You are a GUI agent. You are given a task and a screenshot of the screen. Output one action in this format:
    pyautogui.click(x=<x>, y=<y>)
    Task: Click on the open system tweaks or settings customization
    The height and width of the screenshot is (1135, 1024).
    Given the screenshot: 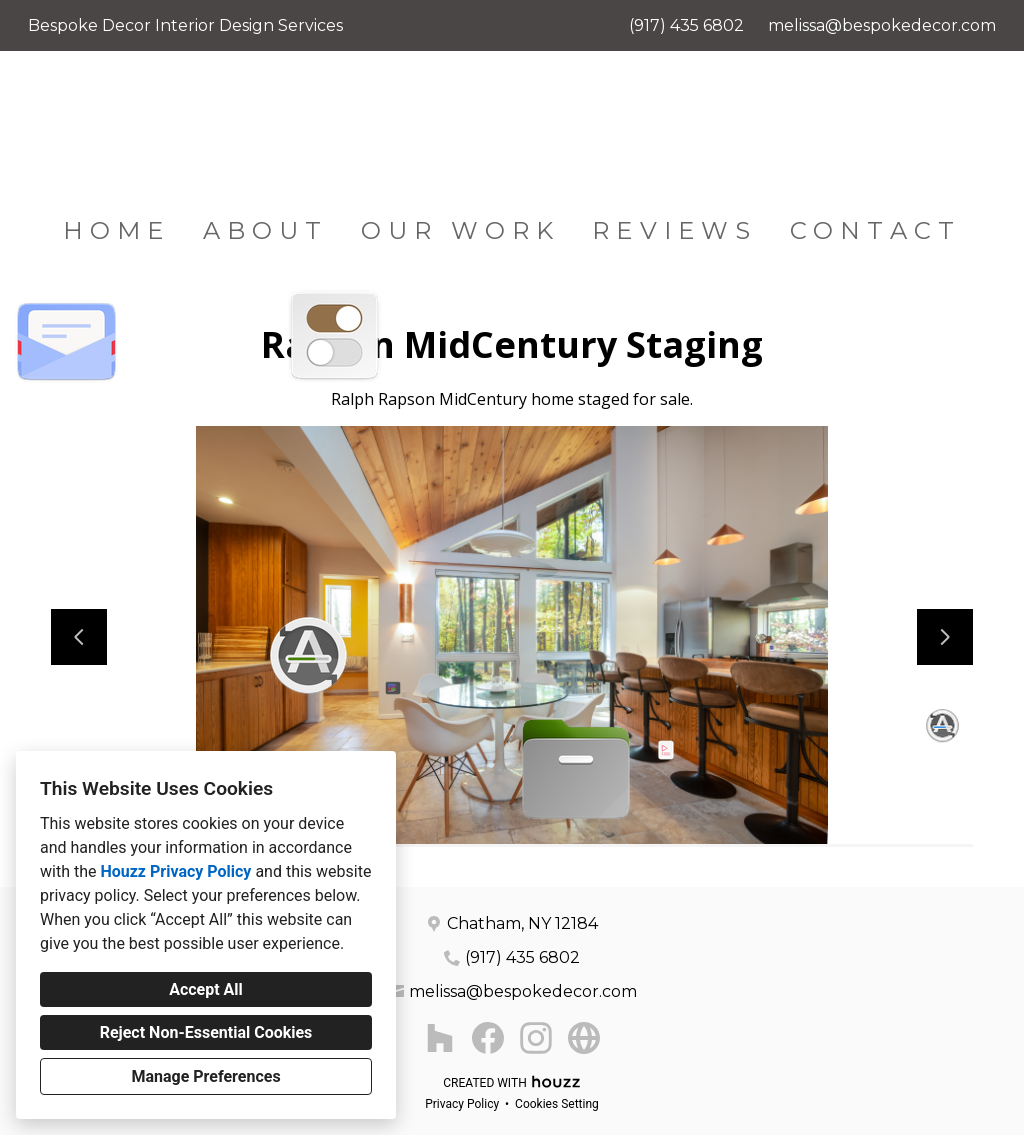 What is the action you would take?
    pyautogui.click(x=334, y=335)
    